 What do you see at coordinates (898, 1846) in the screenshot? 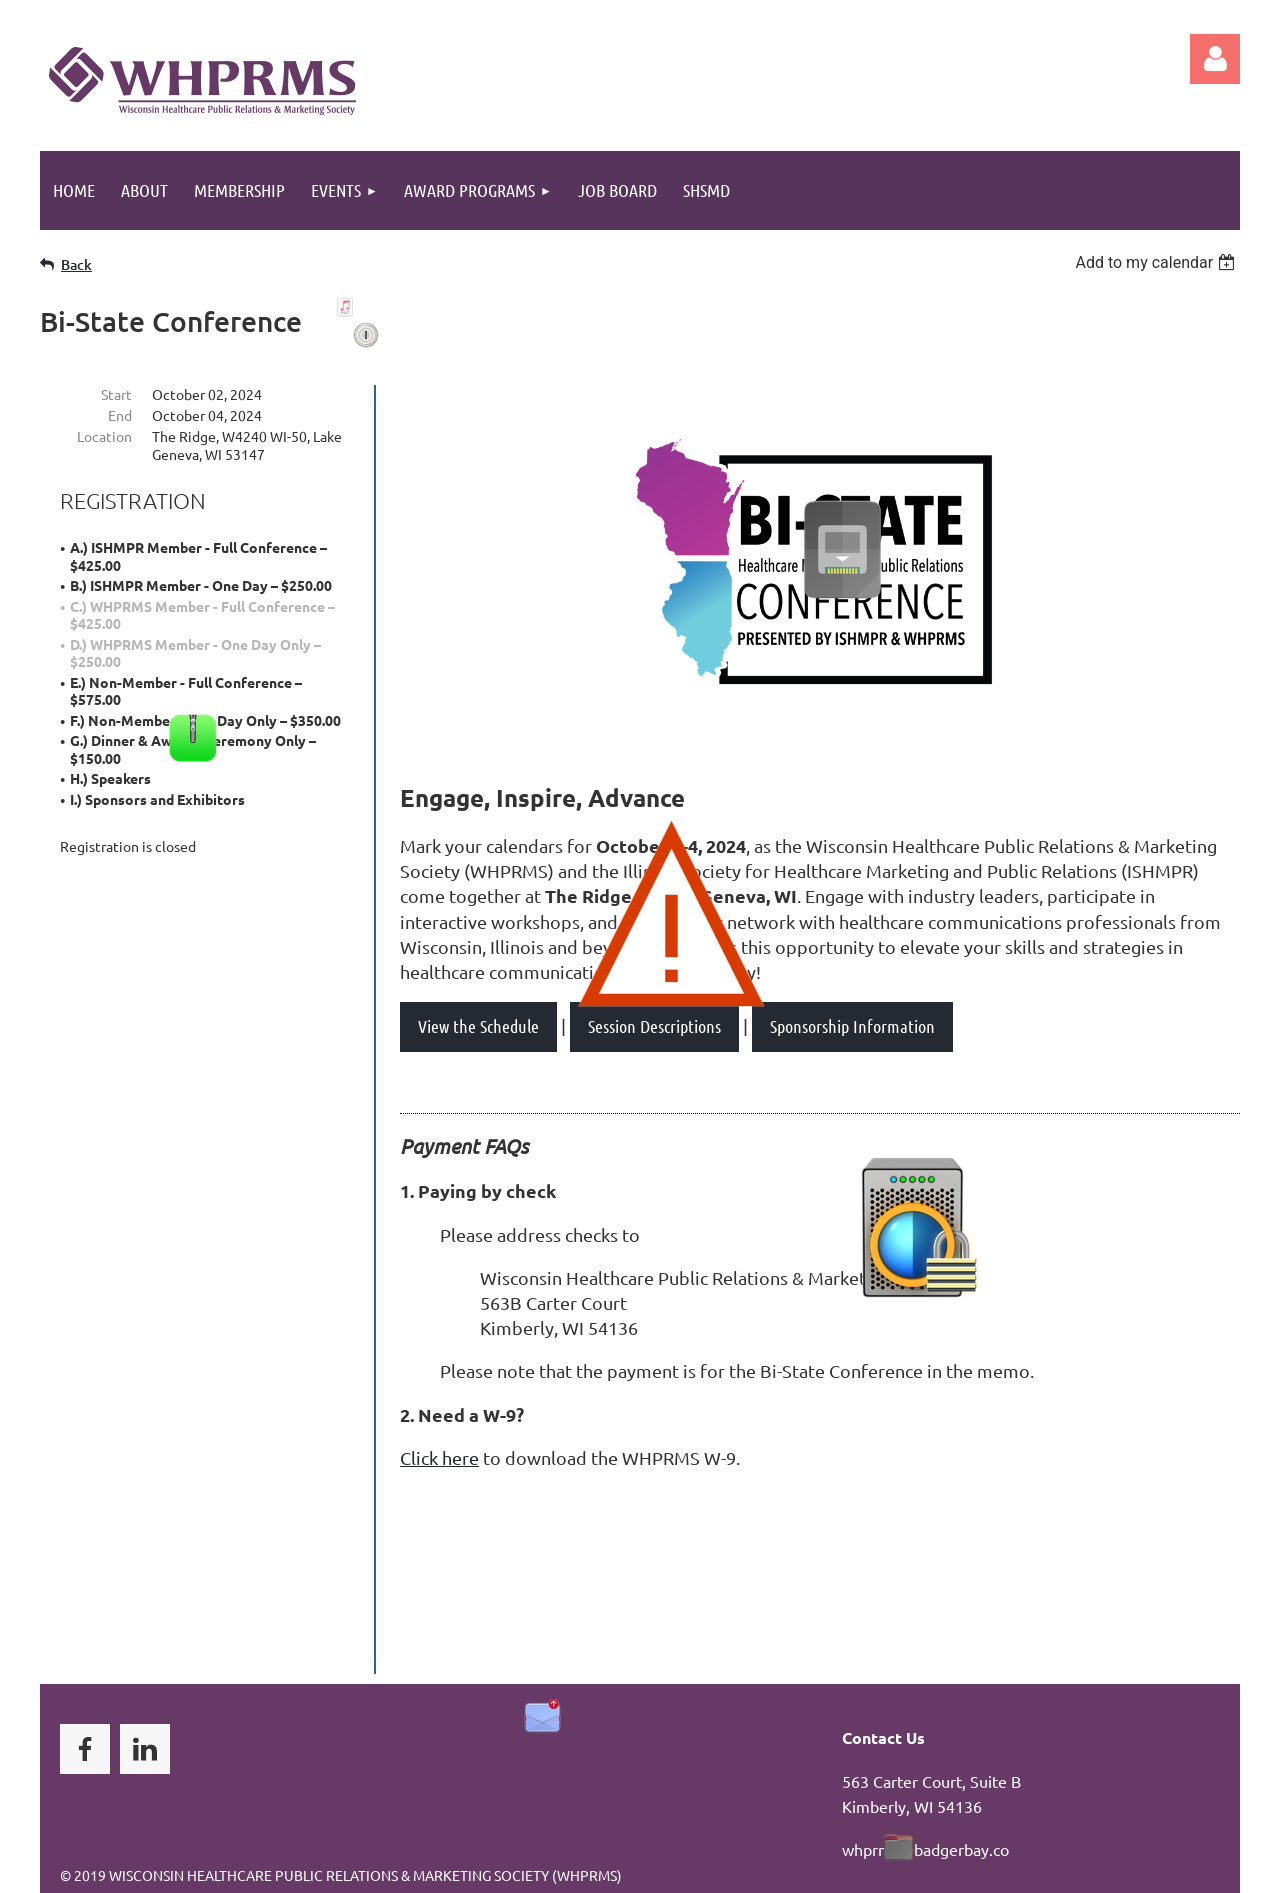
I see `open a folder or directory` at bounding box center [898, 1846].